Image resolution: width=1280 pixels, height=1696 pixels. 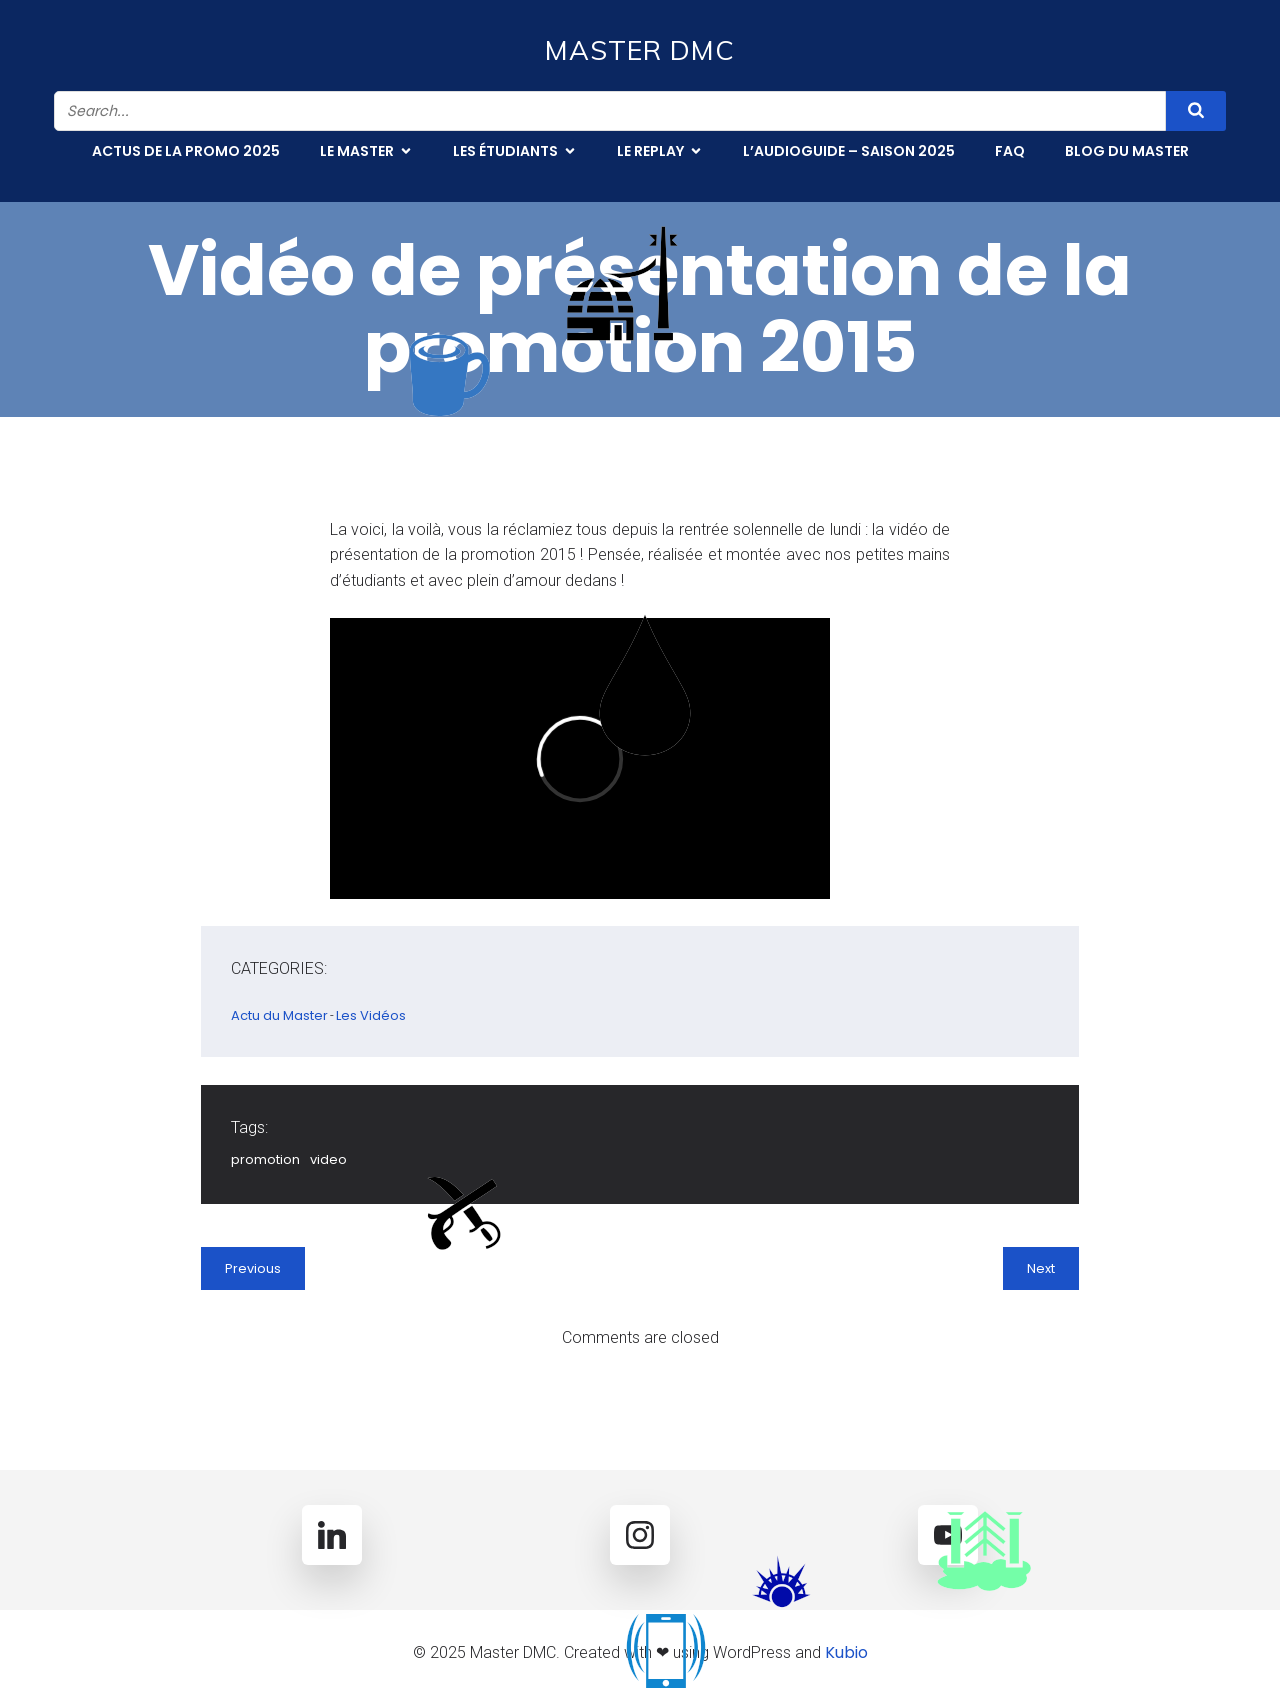 I want to click on access pirate or swashbuckler game mode, so click(x=464, y=1213).